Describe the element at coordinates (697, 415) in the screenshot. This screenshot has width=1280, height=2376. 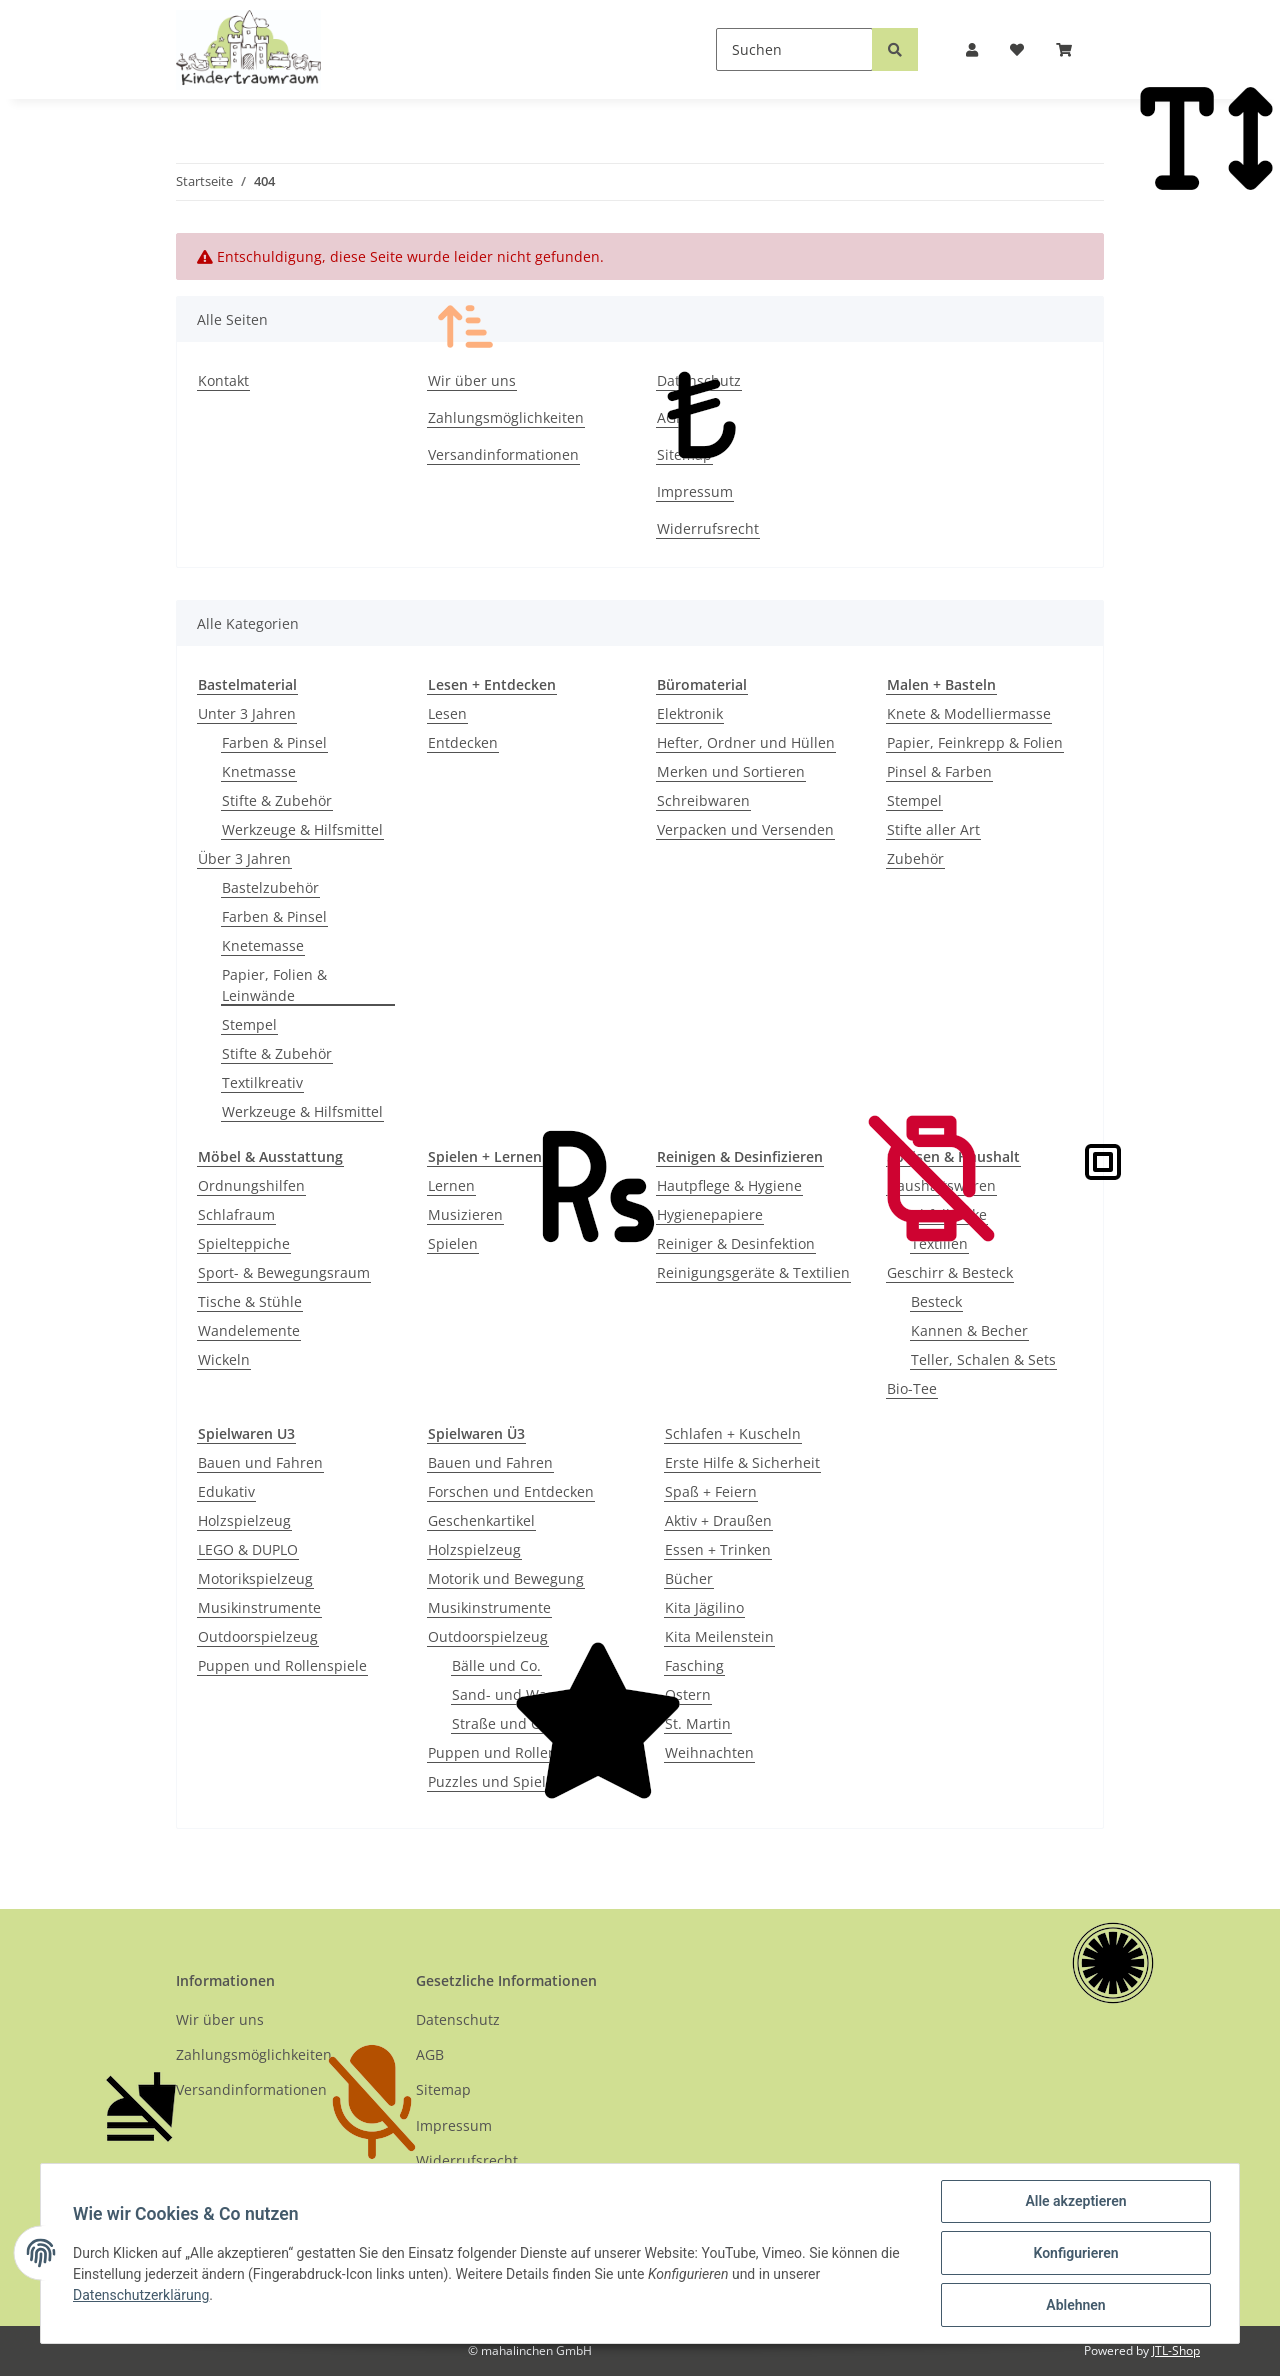
I see `indicates Turkish lira currency` at that location.